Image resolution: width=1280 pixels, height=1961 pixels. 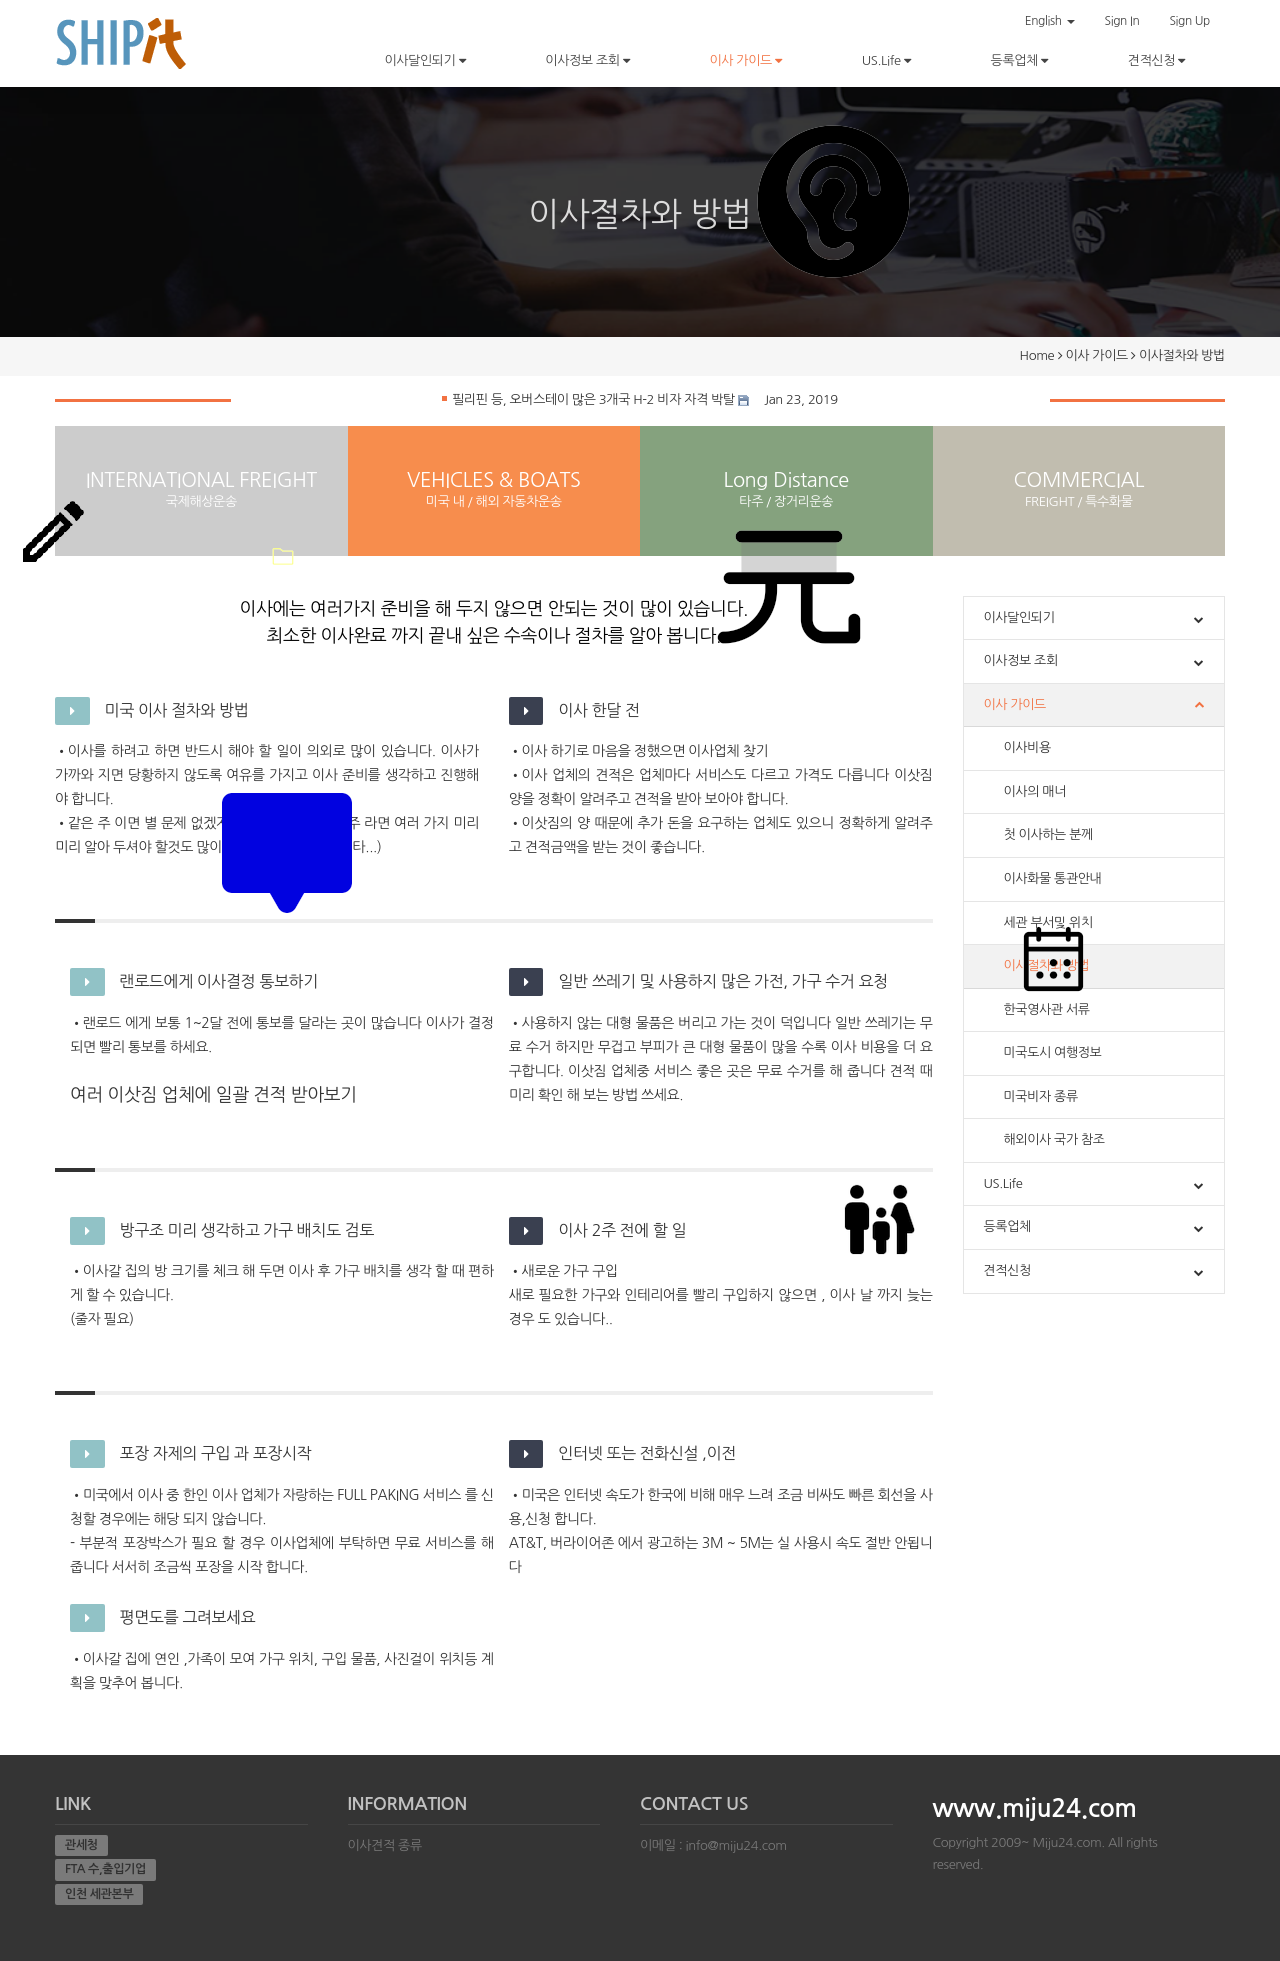 What do you see at coordinates (833, 201) in the screenshot?
I see `access accessibility or hearing settings` at bounding box center [833, 201].